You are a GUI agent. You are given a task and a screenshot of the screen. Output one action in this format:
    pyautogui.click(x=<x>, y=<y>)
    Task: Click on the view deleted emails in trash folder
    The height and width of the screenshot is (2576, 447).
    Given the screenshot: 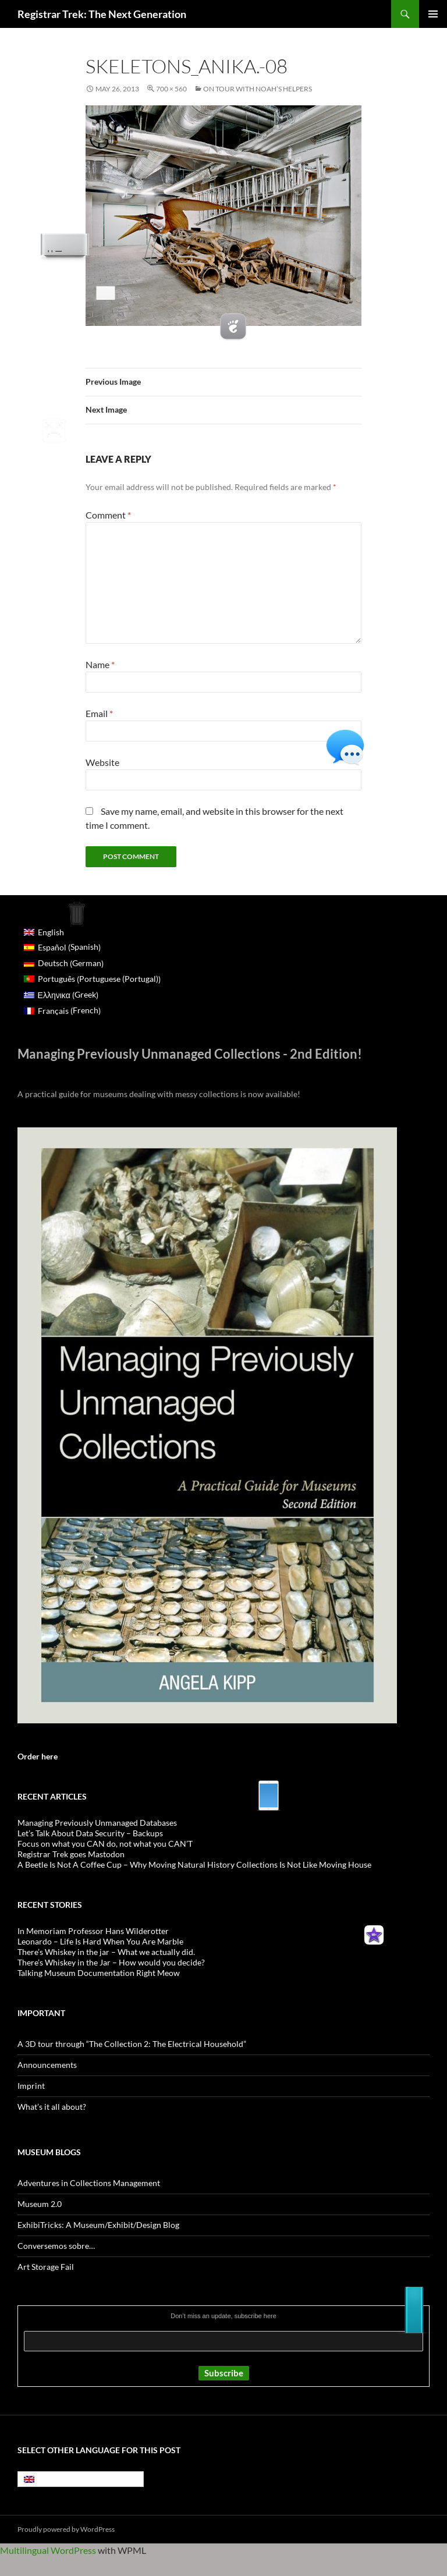 What is the action you would take?
    pyautogui.click(x=77, y=913)
    